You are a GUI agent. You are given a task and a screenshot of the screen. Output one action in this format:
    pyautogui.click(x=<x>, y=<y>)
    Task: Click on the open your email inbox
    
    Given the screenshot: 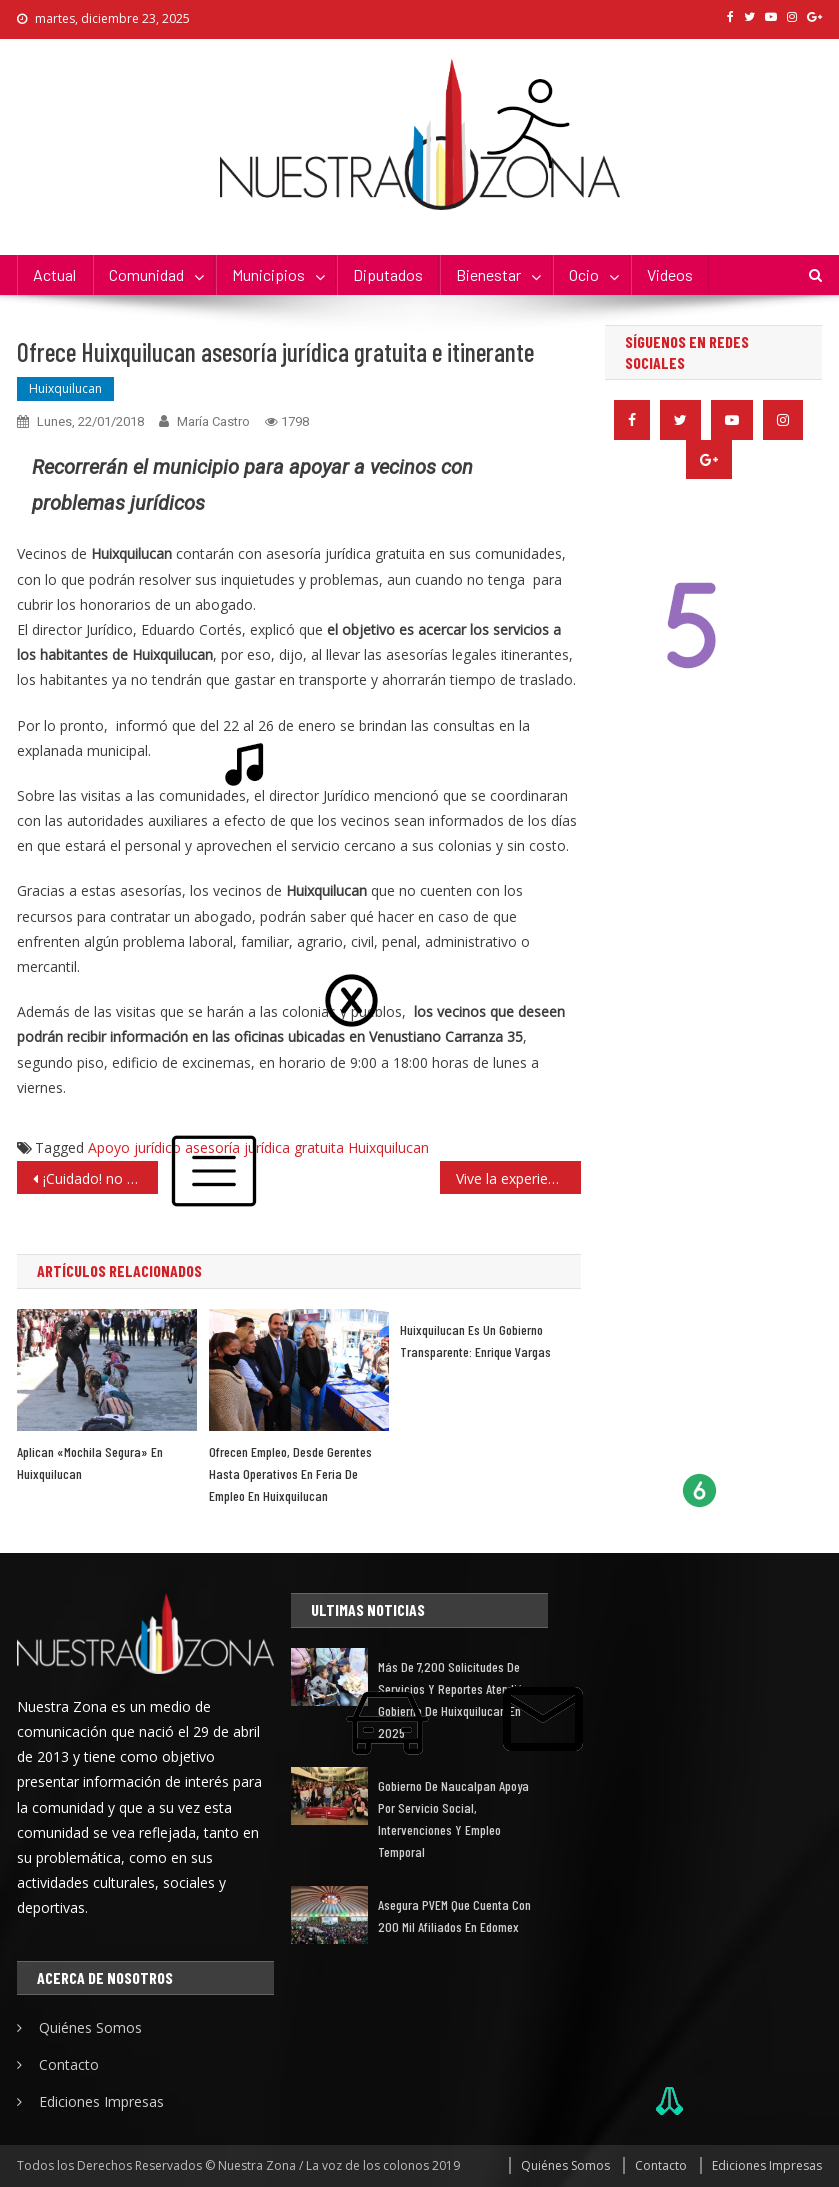 What is the action you would take?
    pyautogui.click(x=543, y=1719)
    